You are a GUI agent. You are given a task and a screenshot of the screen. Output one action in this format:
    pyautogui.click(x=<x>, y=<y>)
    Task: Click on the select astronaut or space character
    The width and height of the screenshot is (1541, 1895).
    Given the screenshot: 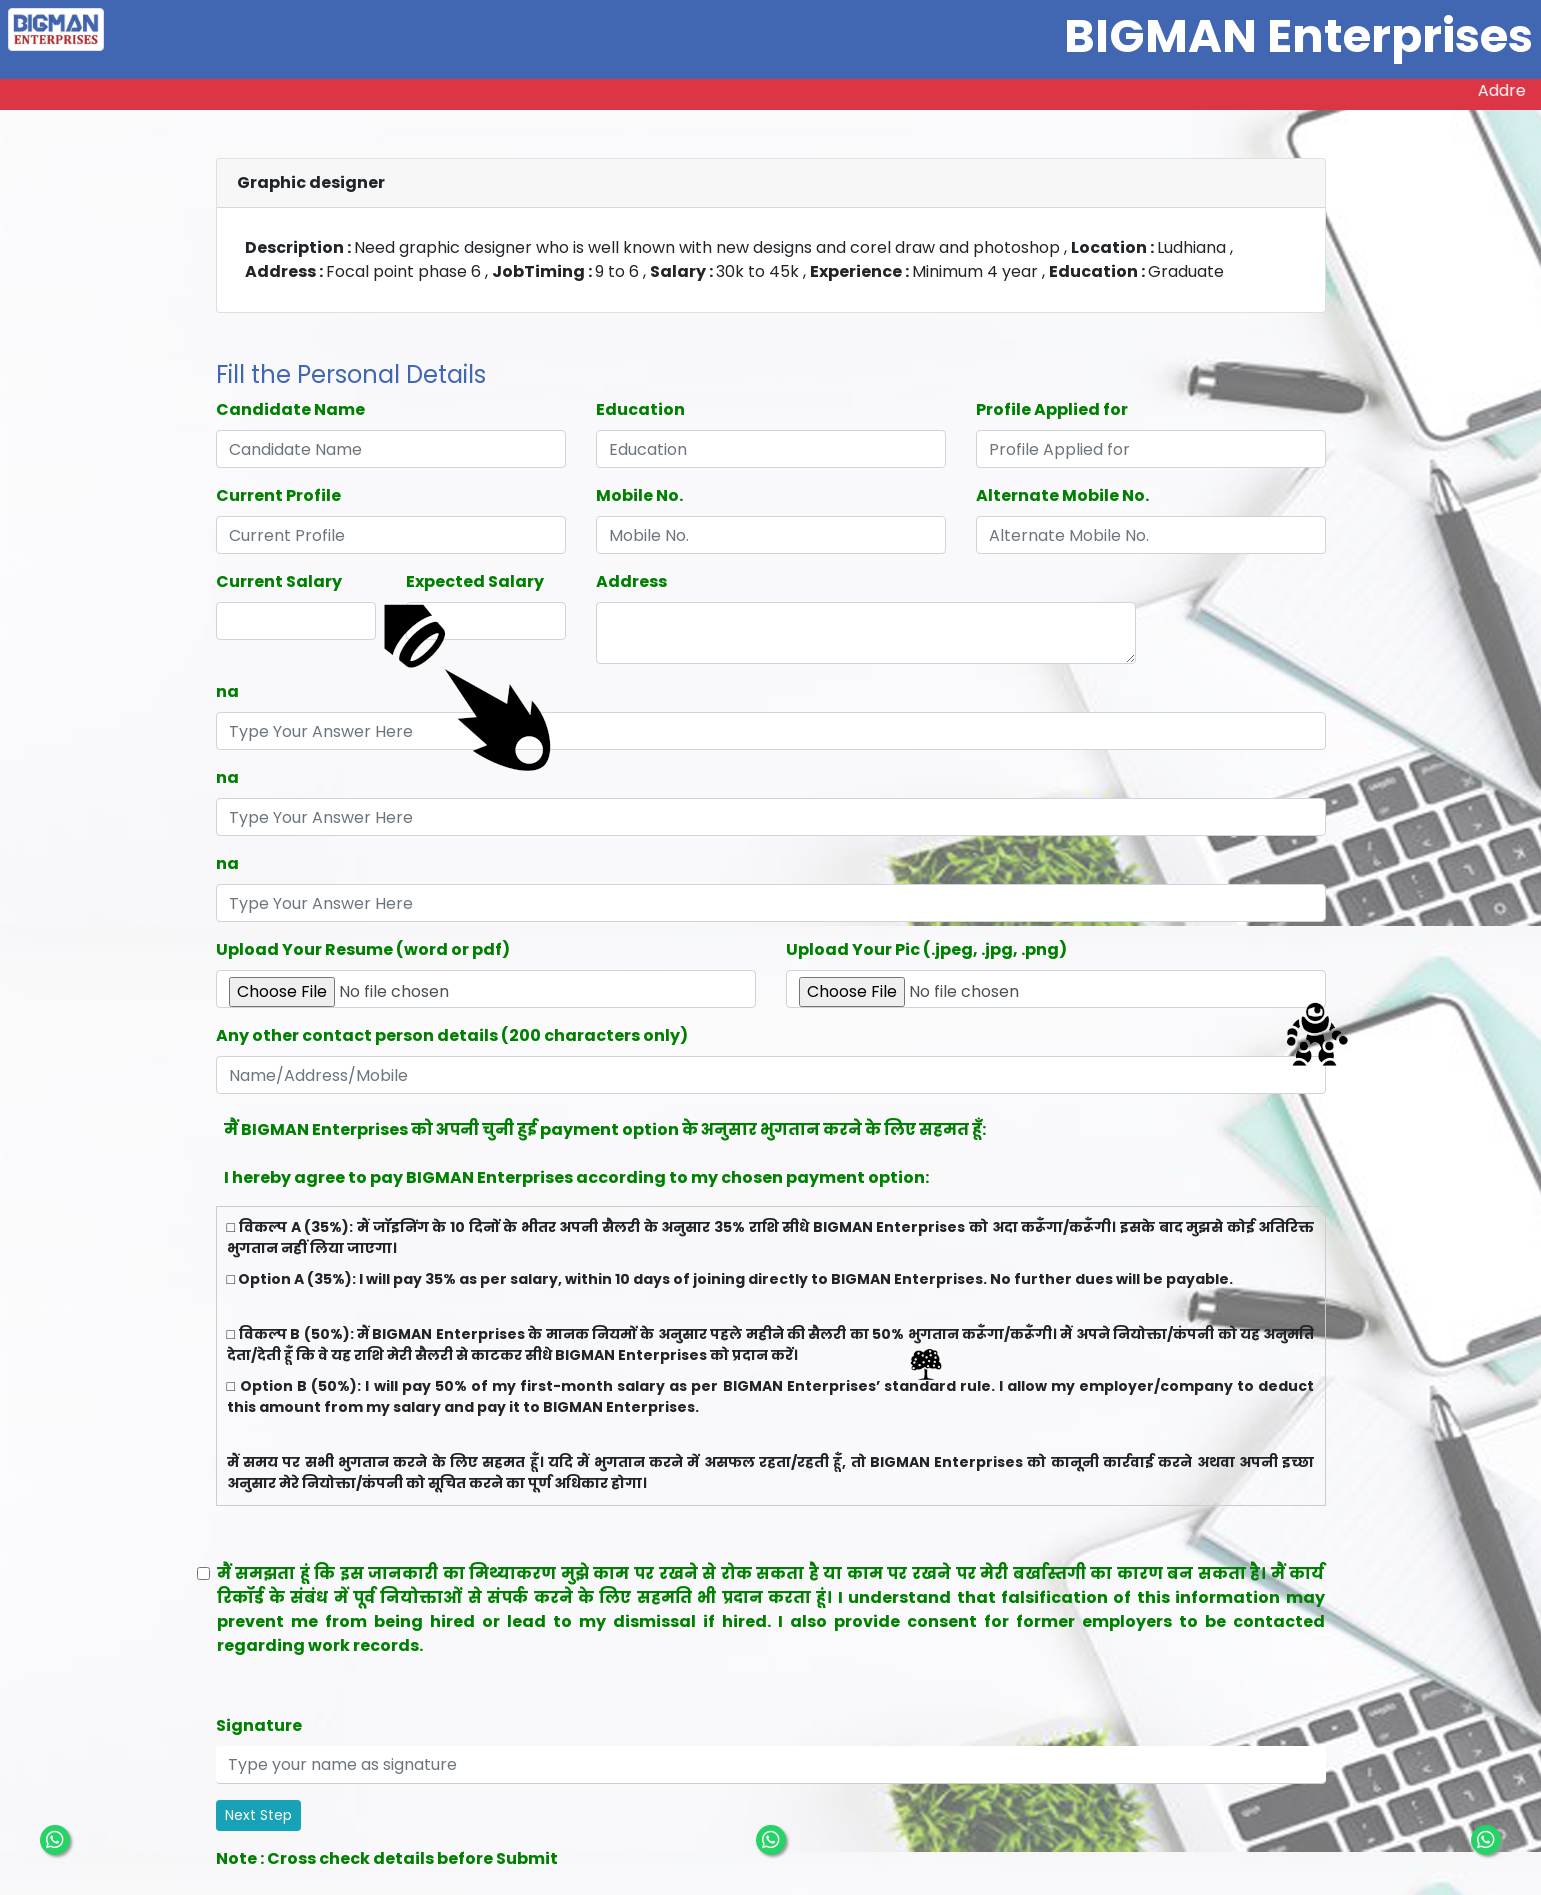 What is the action you would take?
    pyautogui.click(x=1316, y=1034)
    